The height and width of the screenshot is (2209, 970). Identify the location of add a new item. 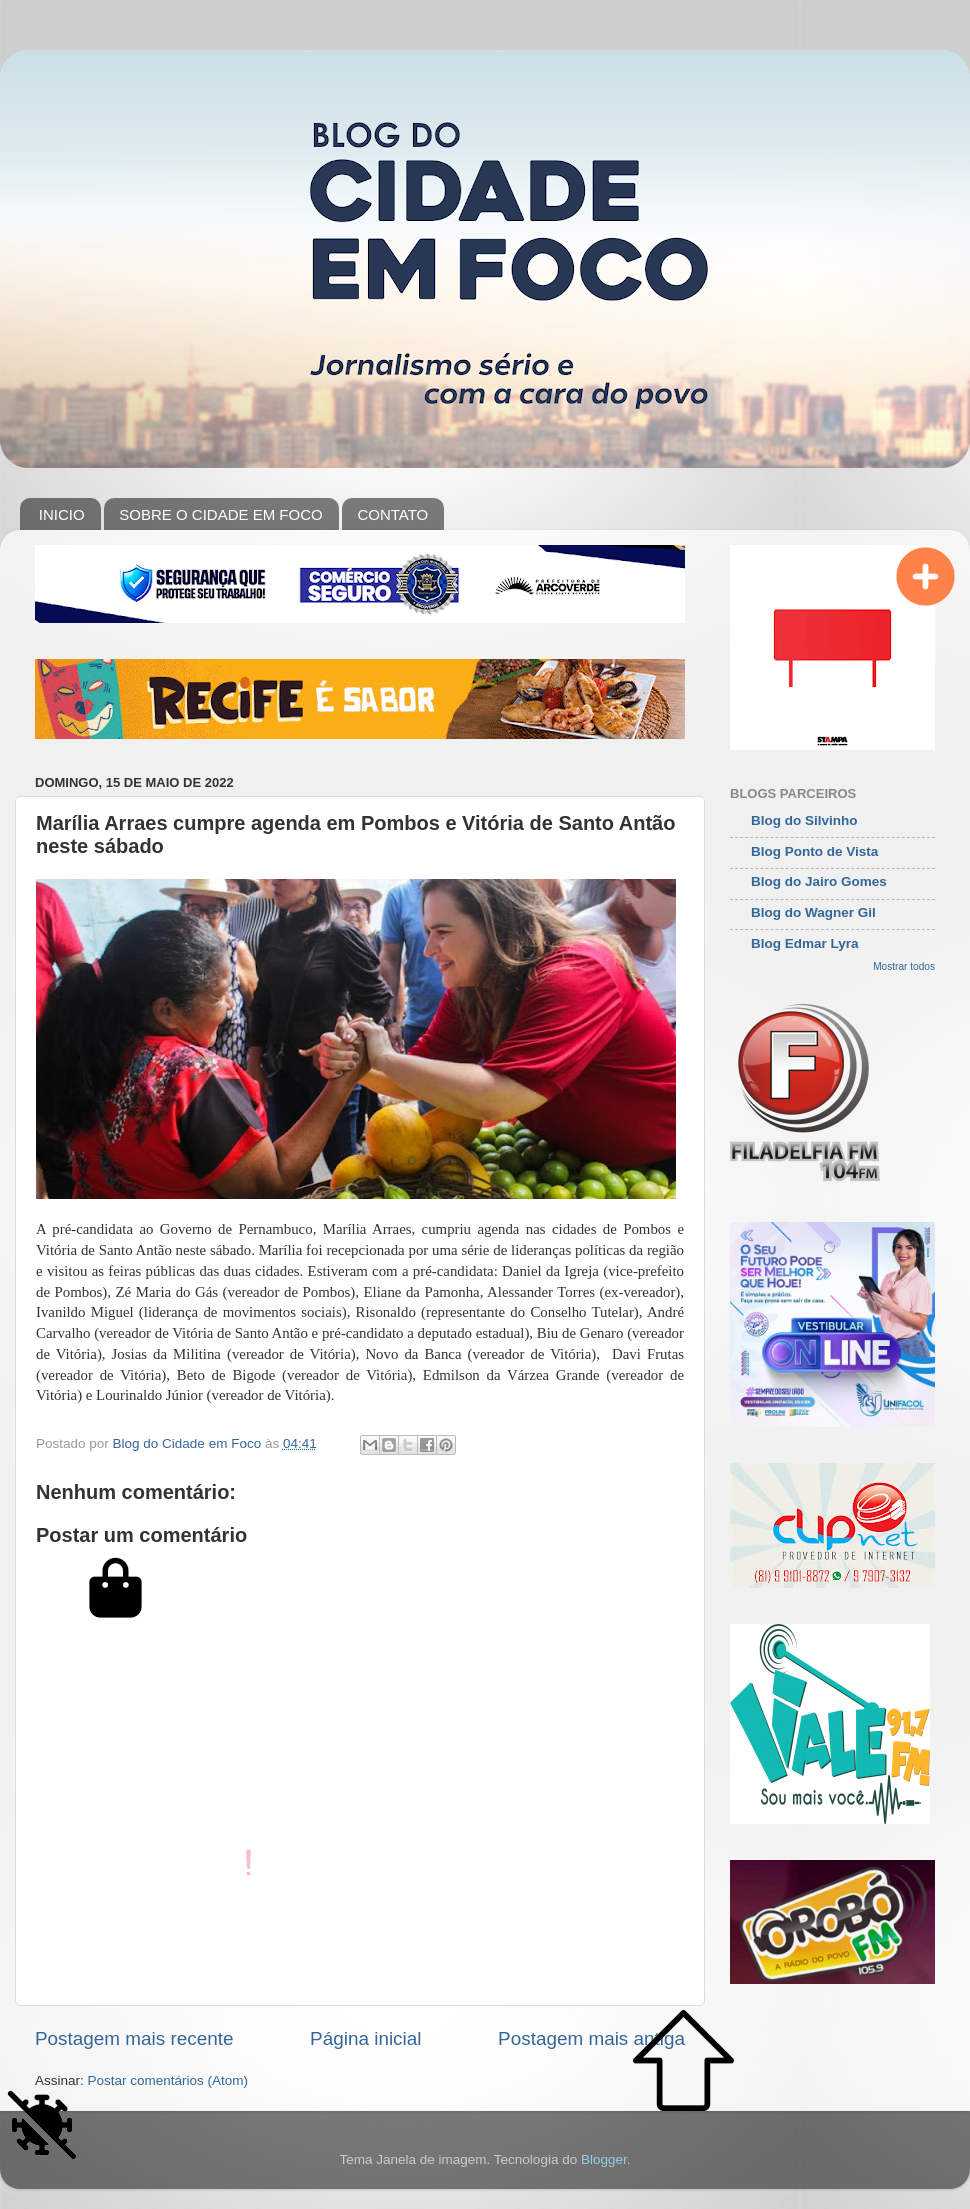
(925, 576).